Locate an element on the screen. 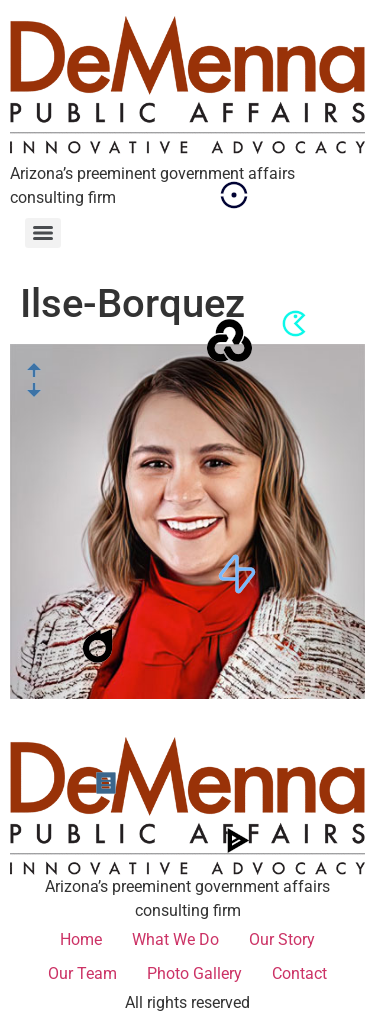 This screenshot has height=1031, width=375. gradienter app logo is located at coordinates (234, 195).